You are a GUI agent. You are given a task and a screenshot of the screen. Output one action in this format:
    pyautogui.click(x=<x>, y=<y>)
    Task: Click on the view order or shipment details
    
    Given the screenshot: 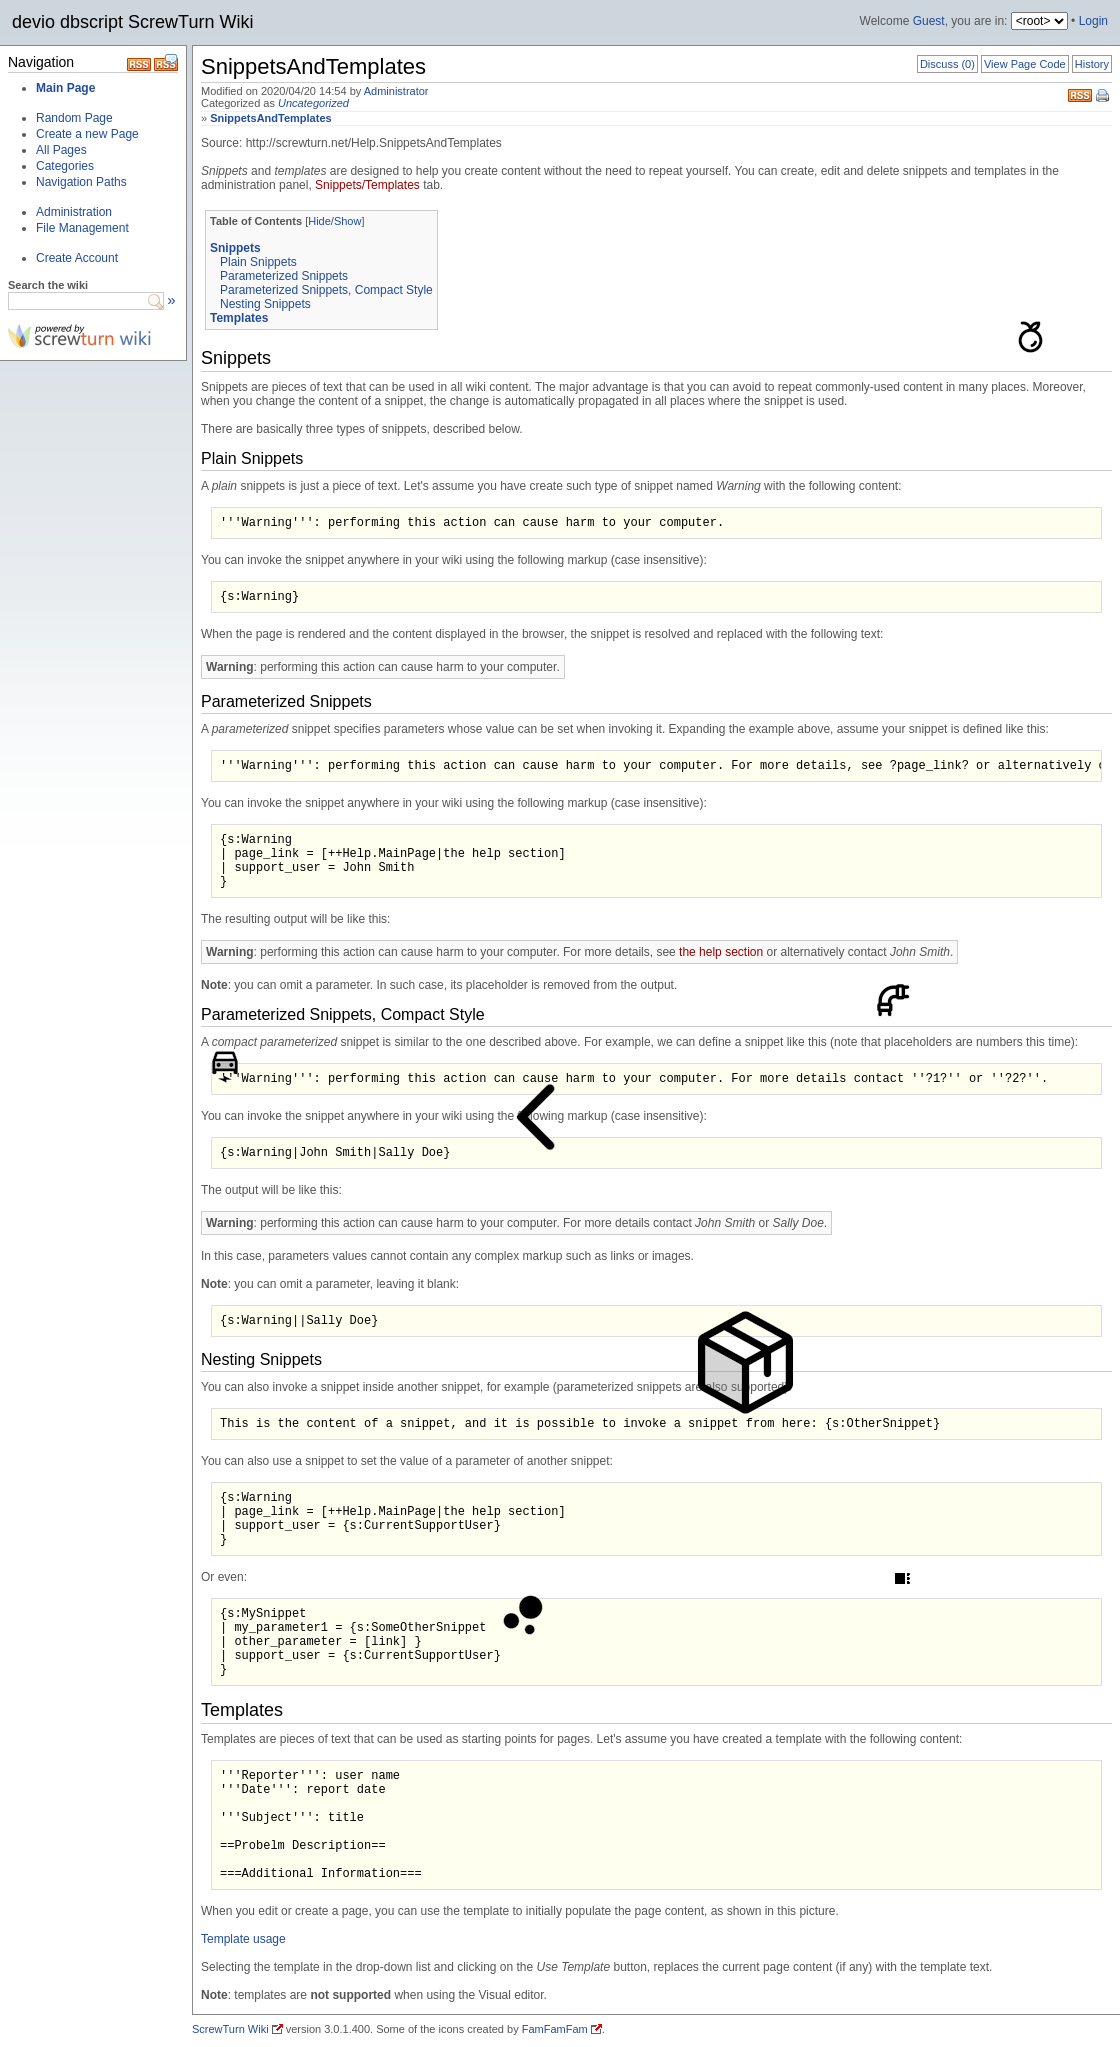 What is the action you would take?
    pyautogui.click(x=745, y=1362)
    